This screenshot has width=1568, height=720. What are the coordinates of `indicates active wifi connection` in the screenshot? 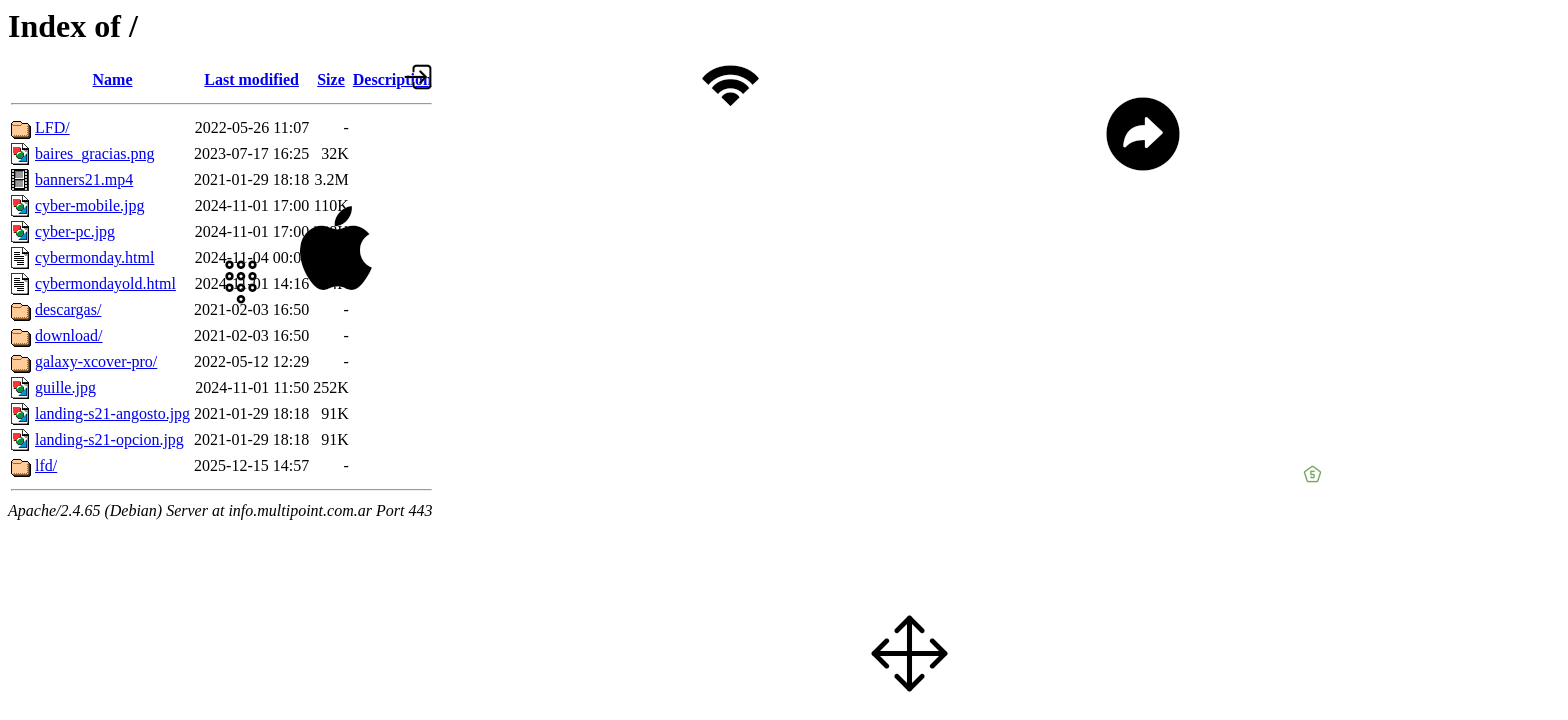 It's located at (730, 85).